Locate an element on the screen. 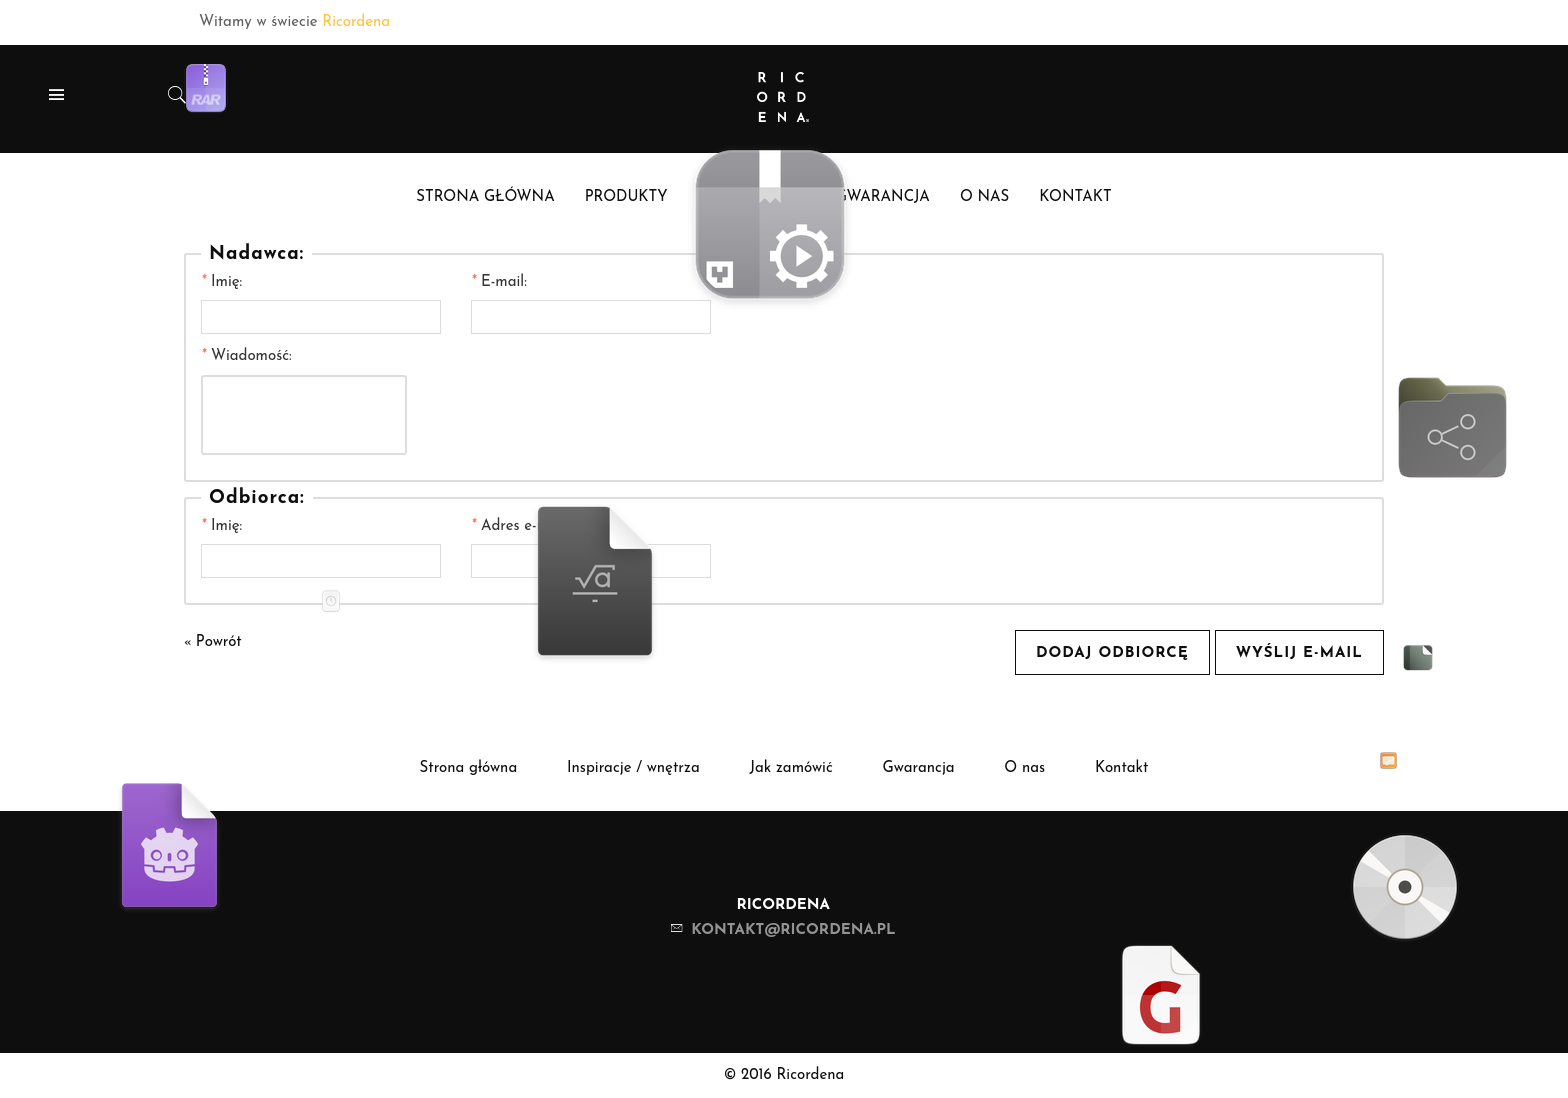 The width and height of the screenshot is (1568, 1098). access your public shared folder is located at coordinates (1452, 427).